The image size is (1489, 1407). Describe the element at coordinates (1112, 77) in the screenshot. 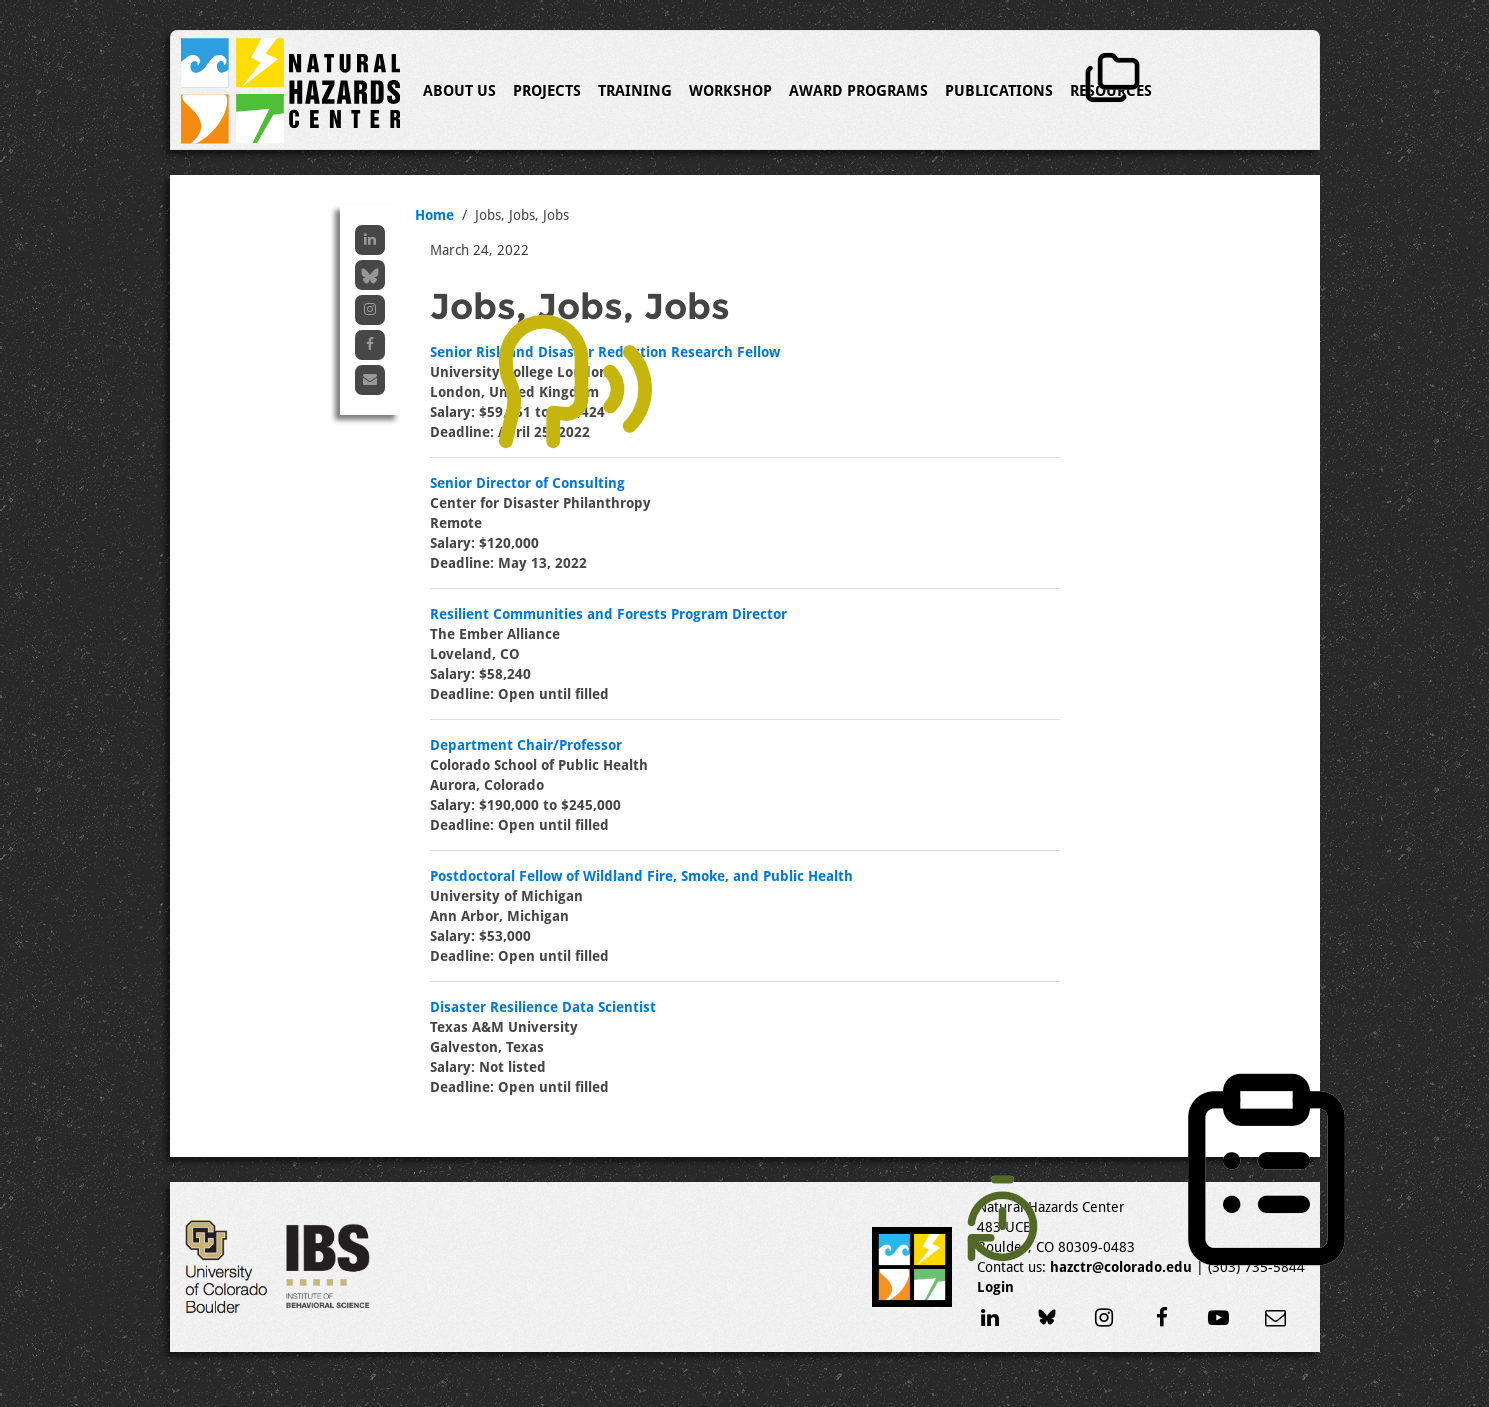

I see `view all folders` at that location.